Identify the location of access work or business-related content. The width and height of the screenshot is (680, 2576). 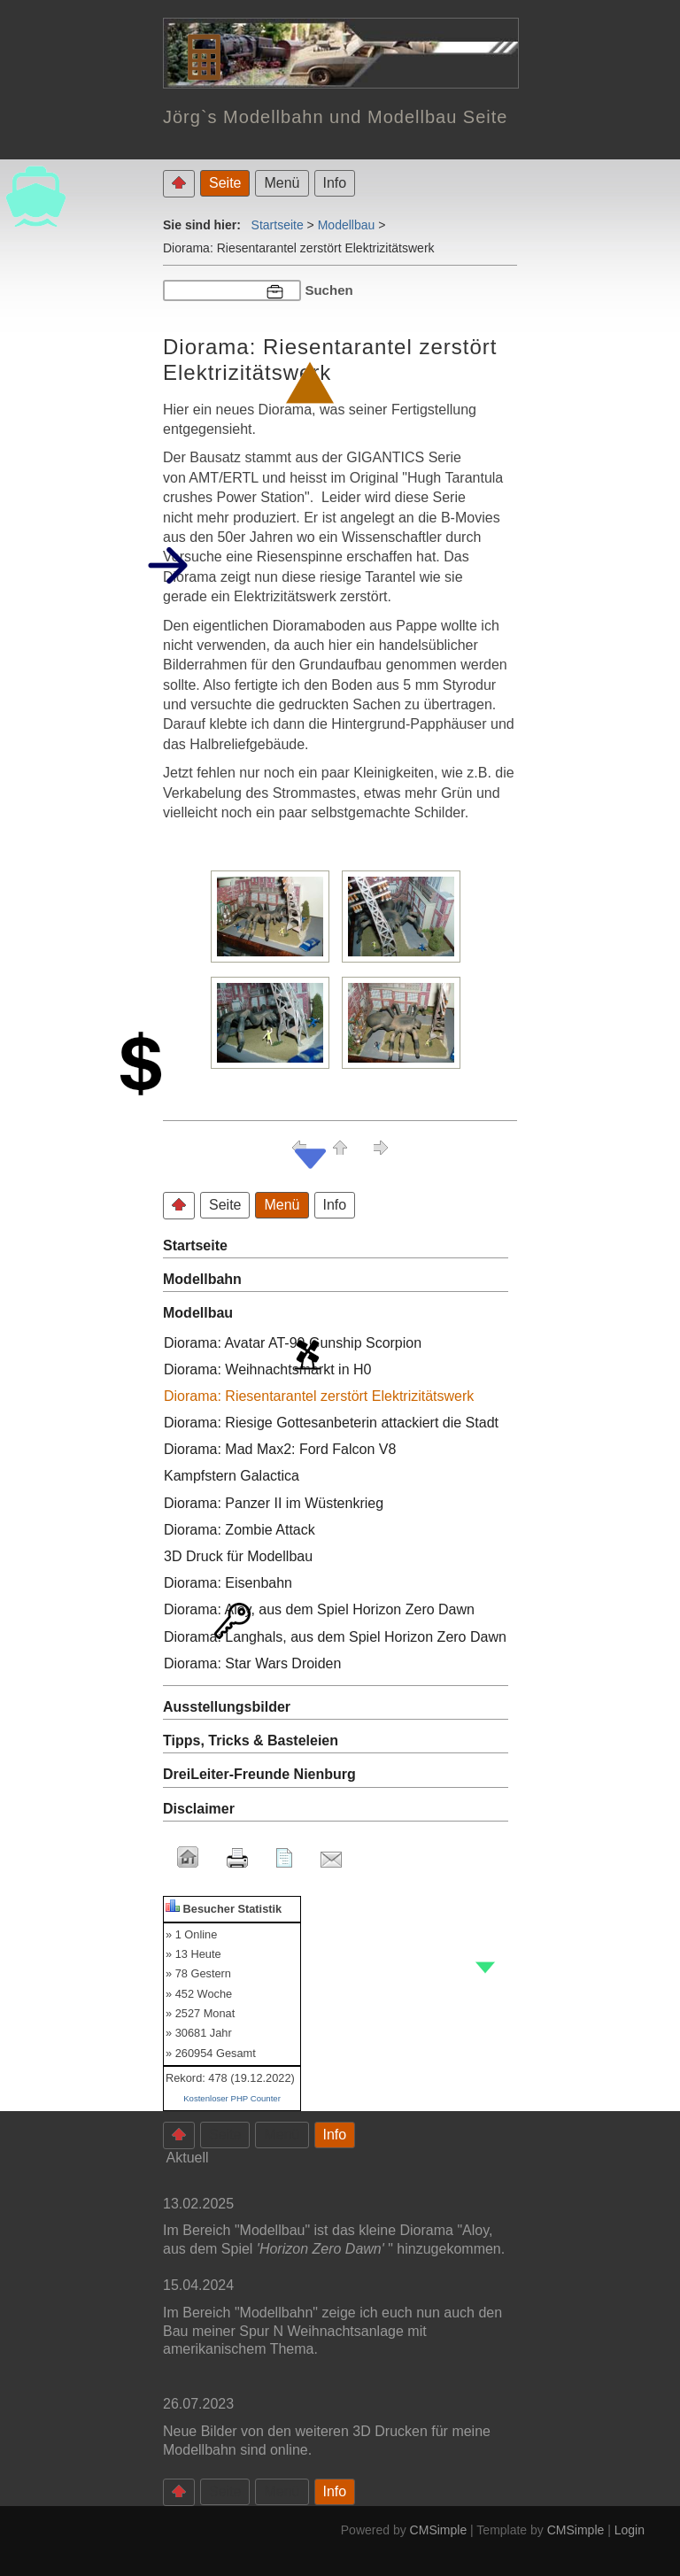
(274, 291).